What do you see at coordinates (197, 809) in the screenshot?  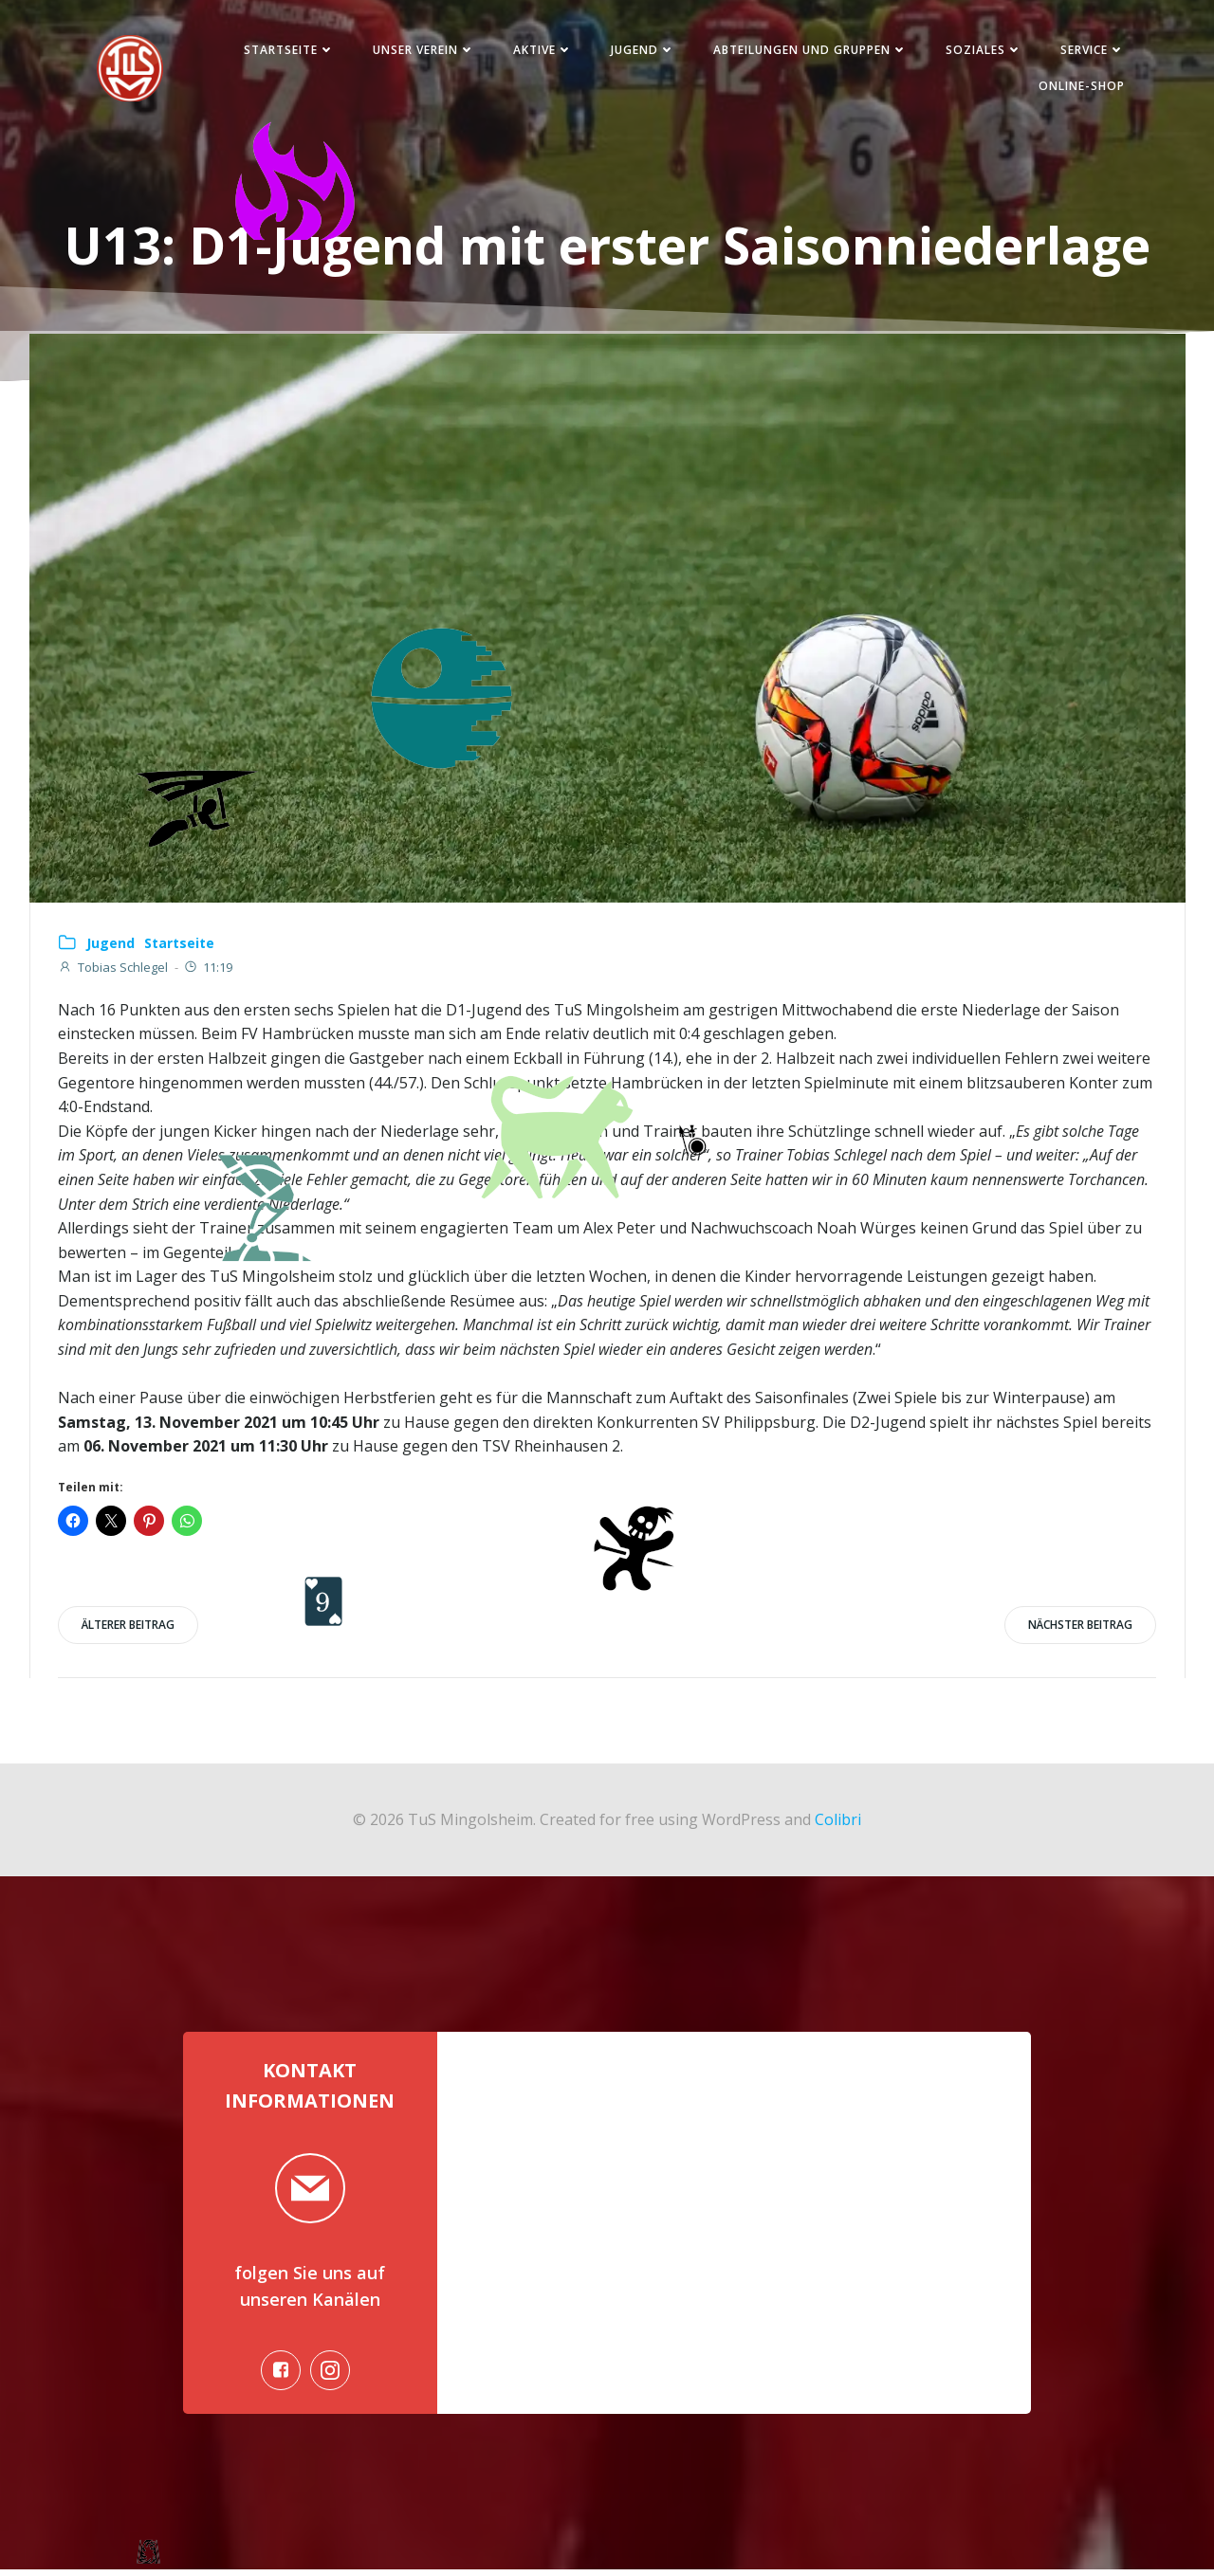 I see `access hang gliding or aerial sports activities` at bounding box center [197, 809].